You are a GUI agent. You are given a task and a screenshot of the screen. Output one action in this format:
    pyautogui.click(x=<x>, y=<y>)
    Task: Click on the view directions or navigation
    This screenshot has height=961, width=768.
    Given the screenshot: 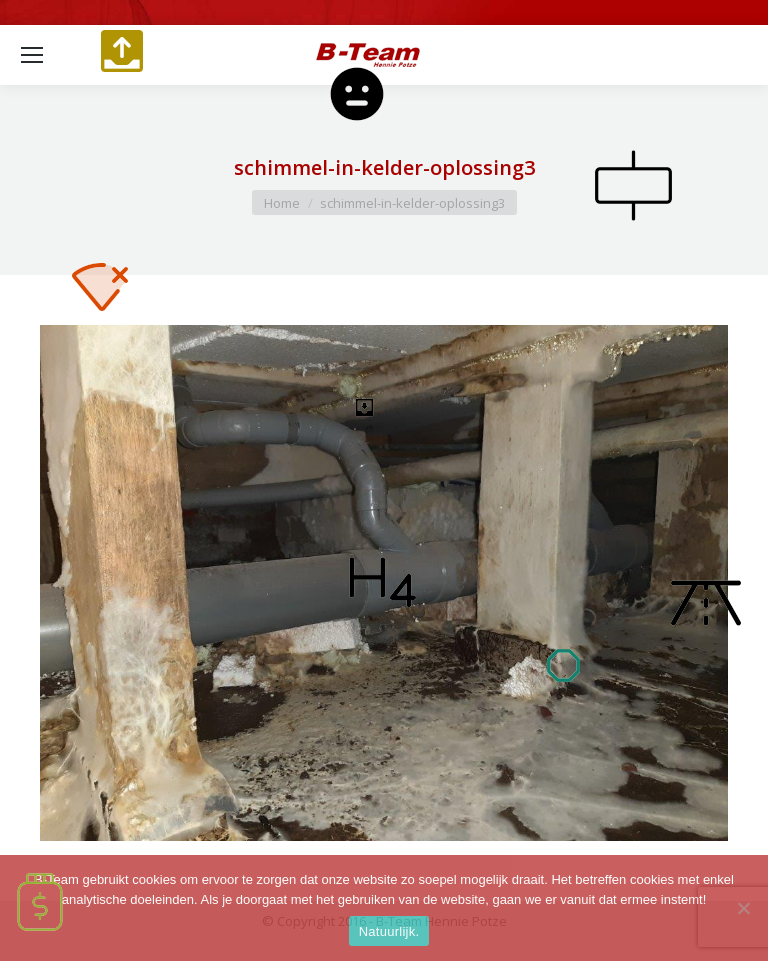 What is the action you would take?
    pyautogui.click(x=706, y=603)
    